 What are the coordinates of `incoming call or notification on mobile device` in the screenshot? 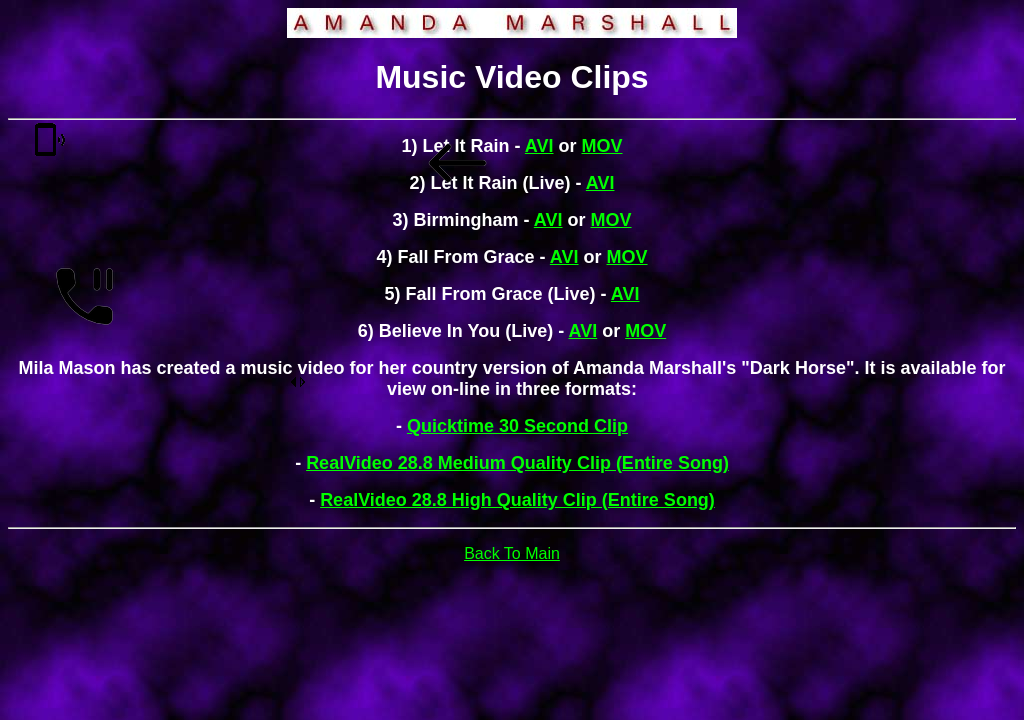 It's located at (50, 140).